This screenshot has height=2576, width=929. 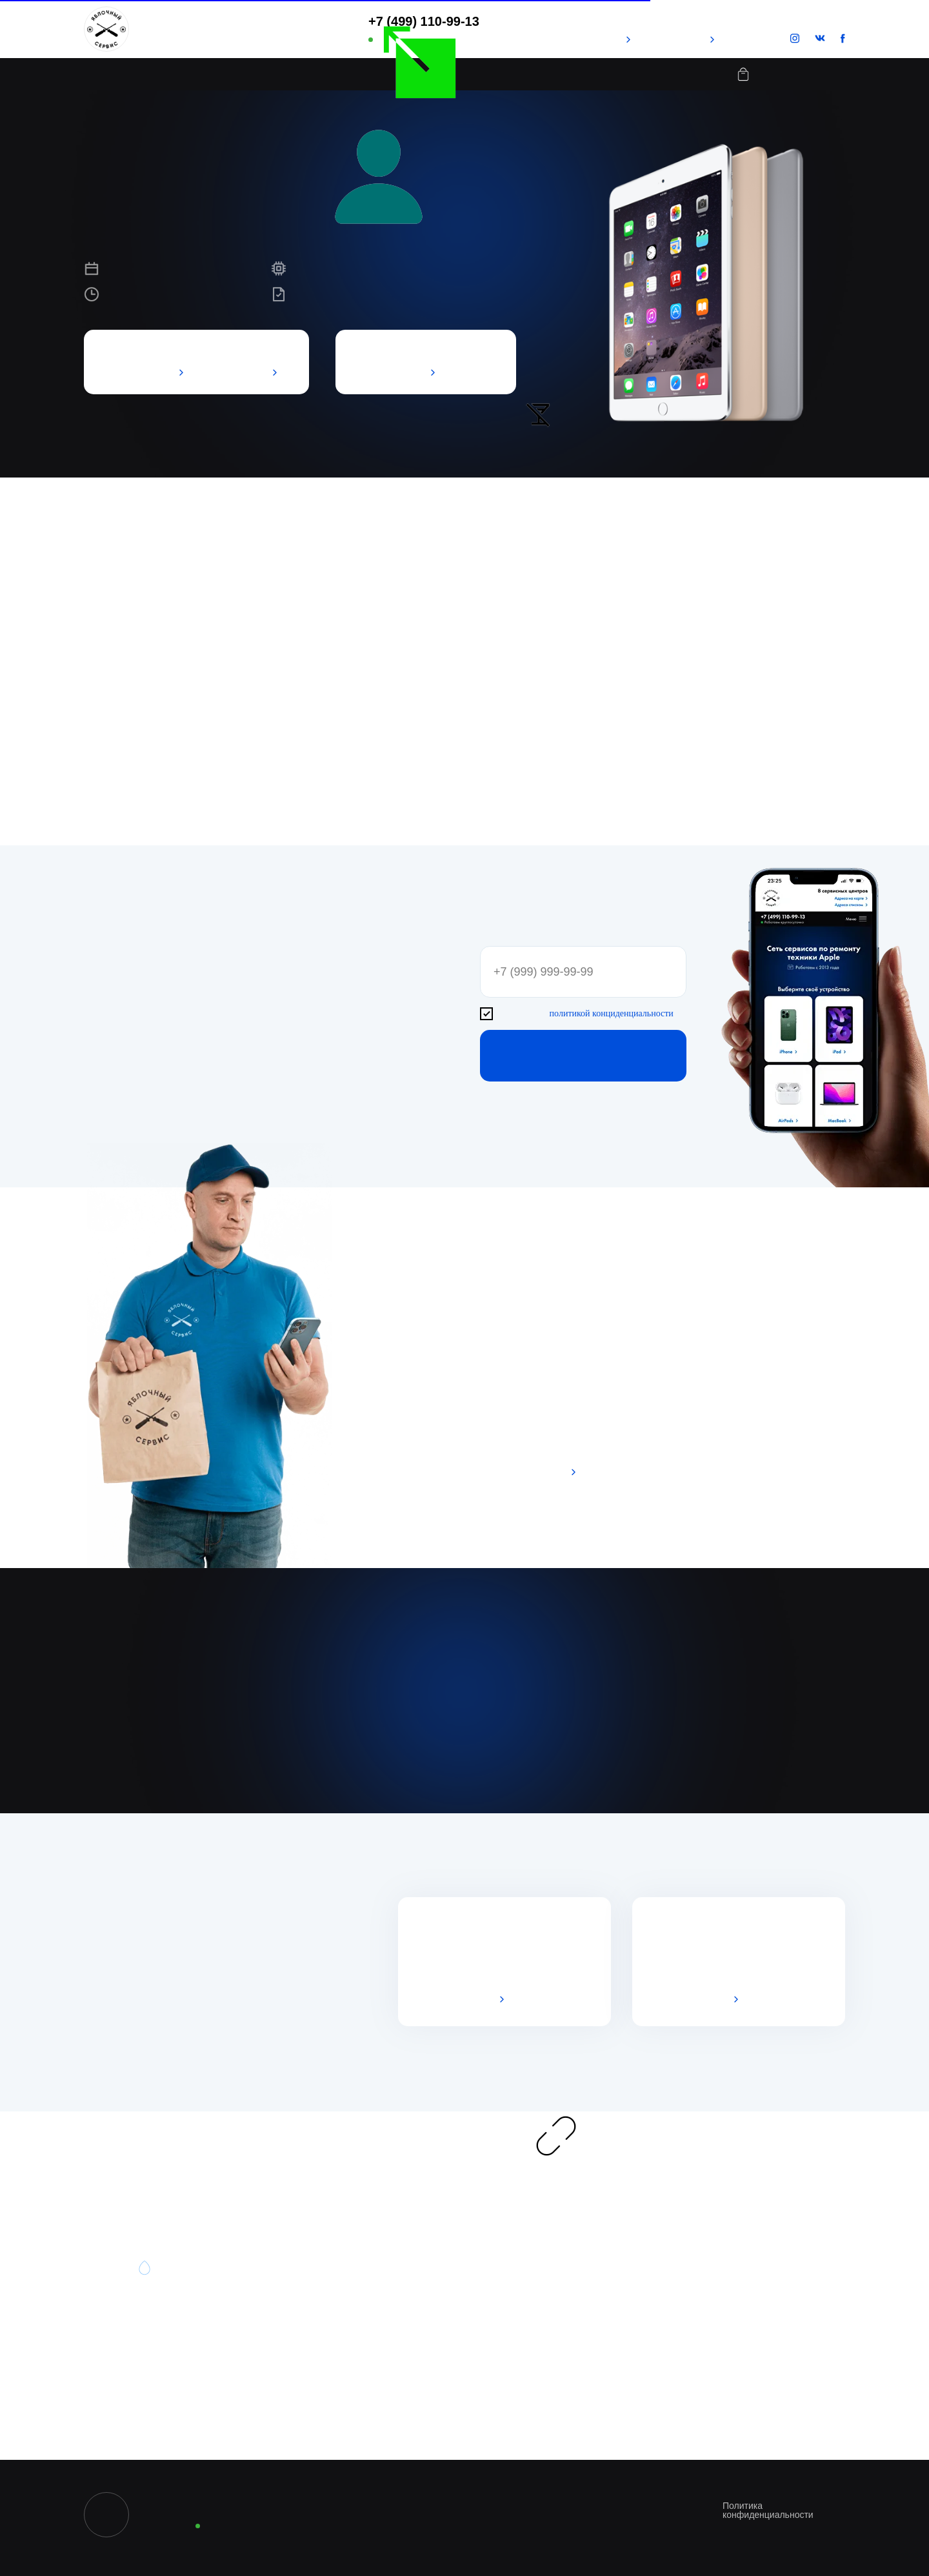 I want to click on indicates alcohol-free zone or no drinks allowed, so click(x=539, y=414).